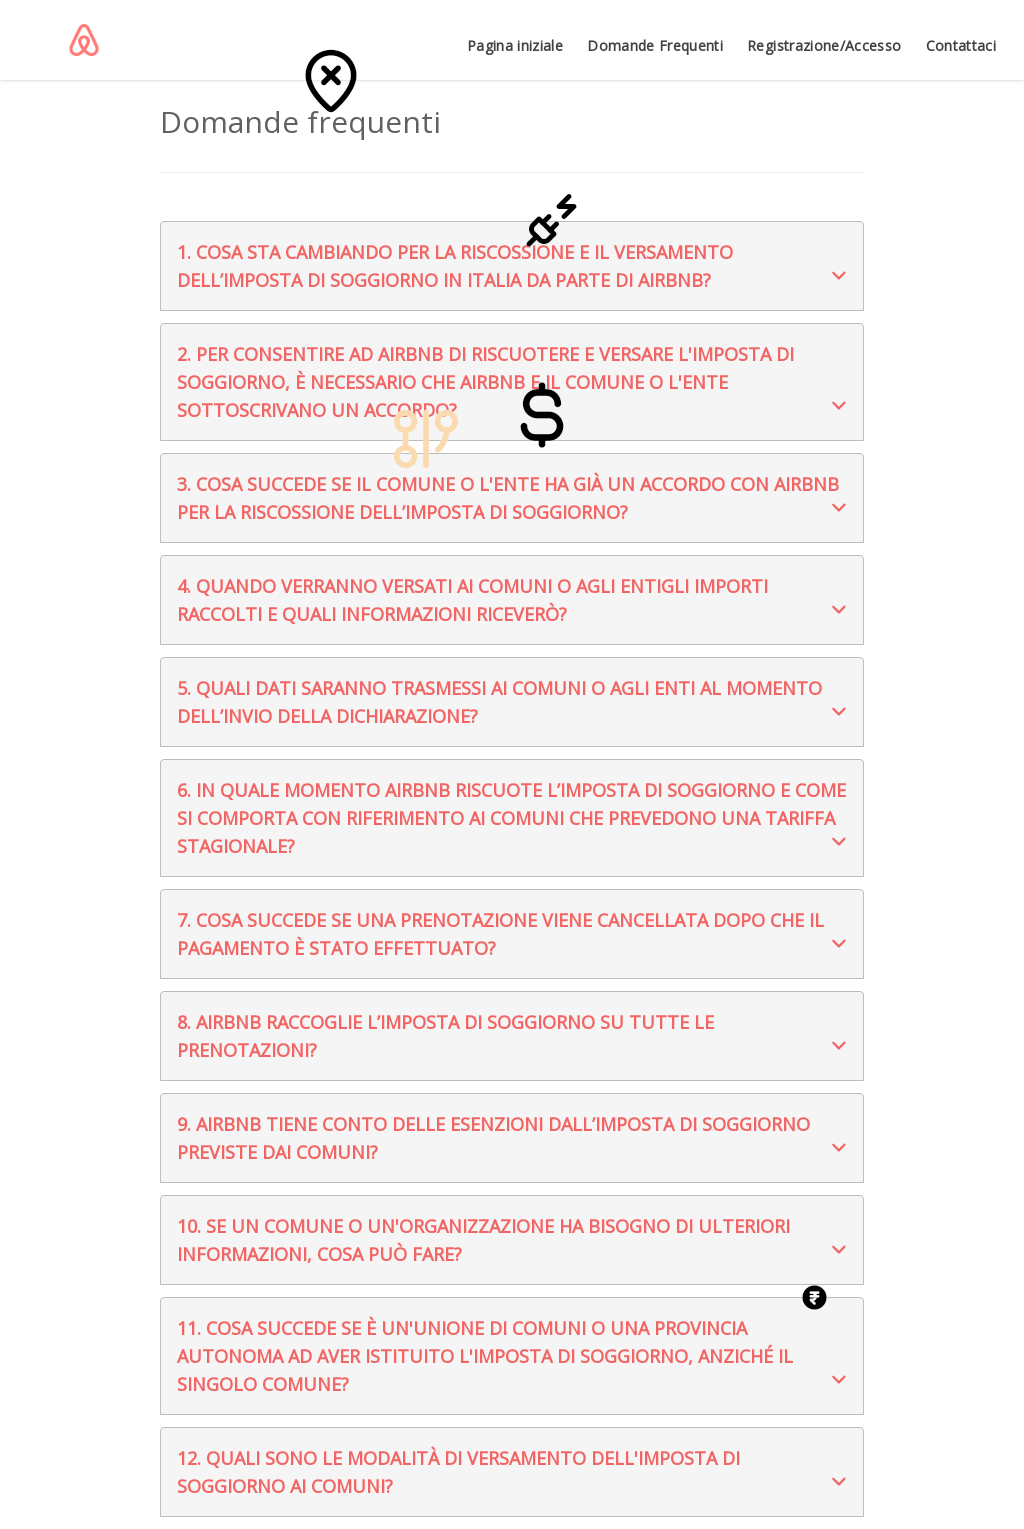 Image resolution: width=1024 pixels, height=1529 pixels. Describe the element at coordinates (554, 219) in the screenshot. I see `charging or power connection active` at that location.